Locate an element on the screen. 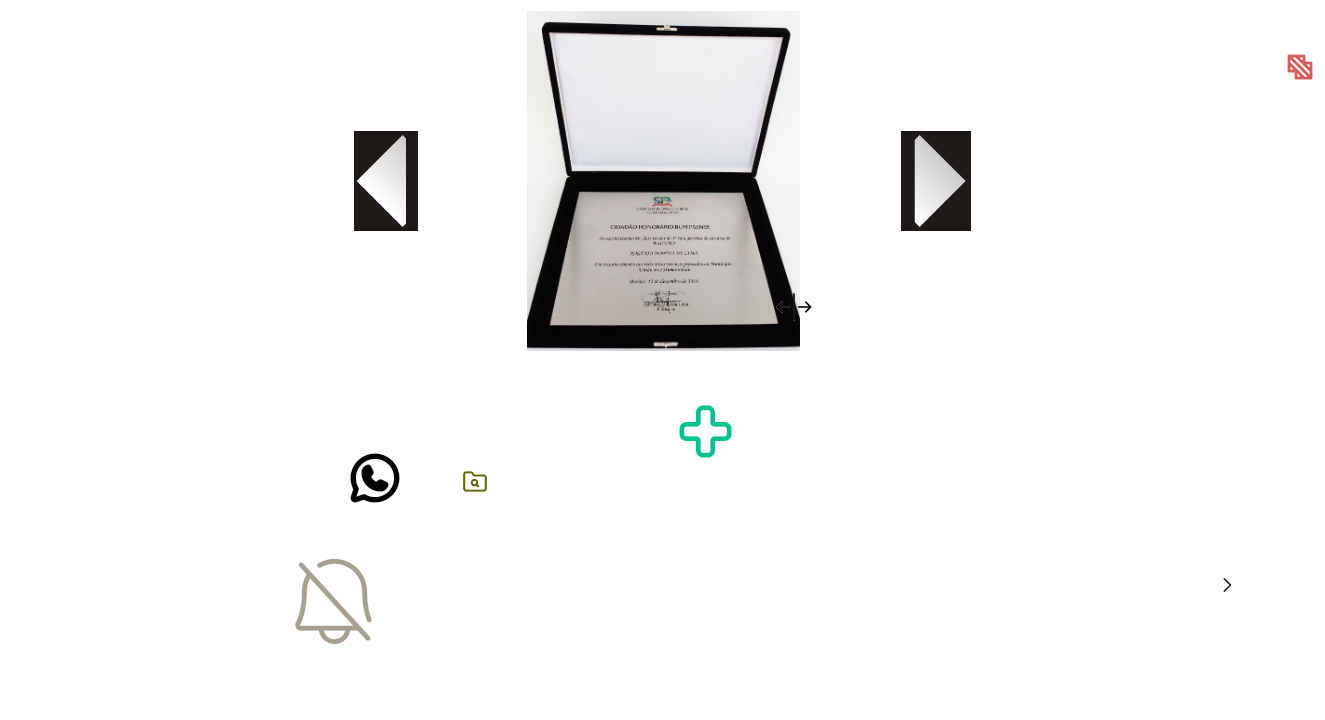 Image resolution: width=1325 pixels, height=720 pixels. mute notifications is located at coordinates (334, 601).